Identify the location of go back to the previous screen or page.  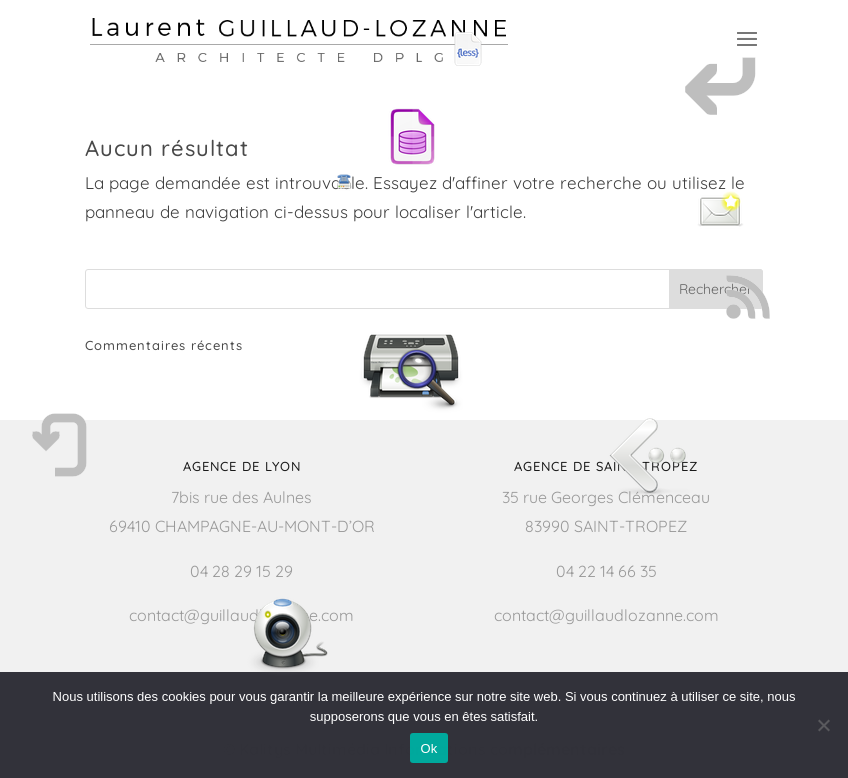
(648, 455).